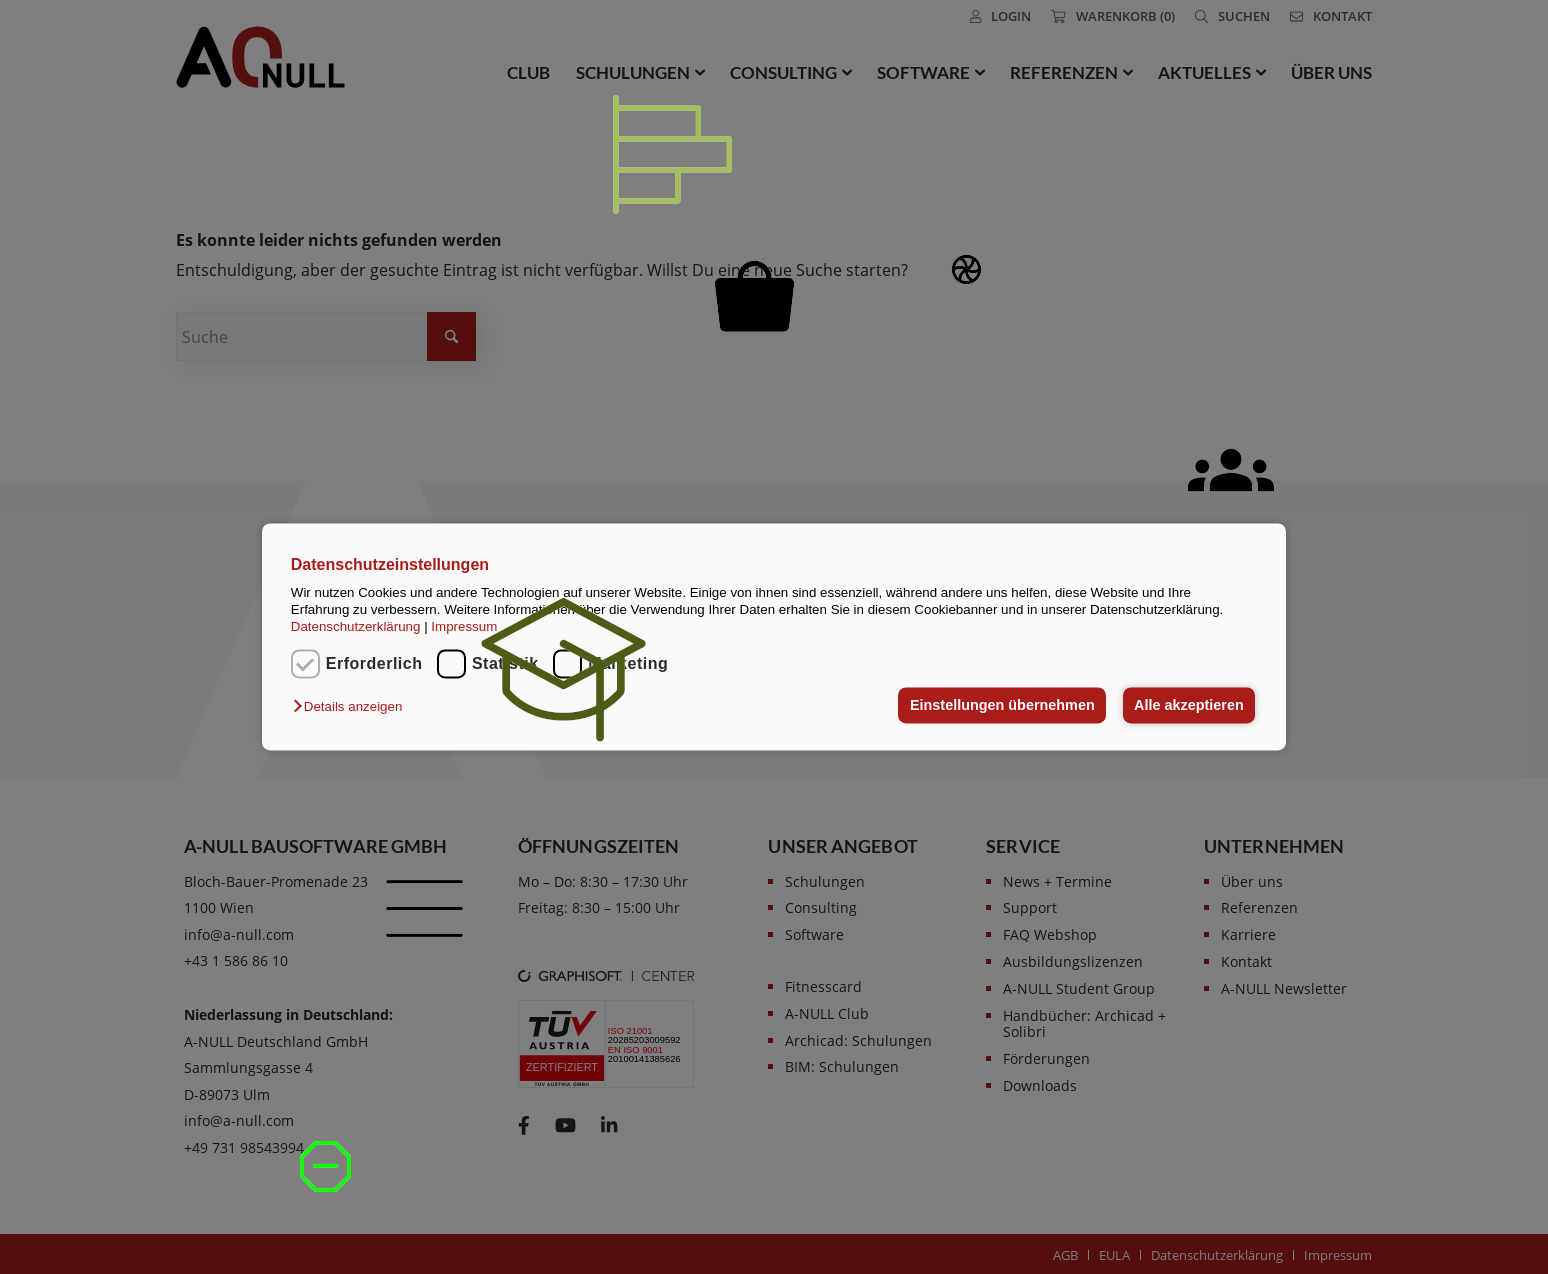 Image resolution: width=1548 pixels, height=1274 pixels. What do you see at coordinates (1231, 470) in the screenshot?
I see `view or manage groups` at bounding box center [1231, 470].